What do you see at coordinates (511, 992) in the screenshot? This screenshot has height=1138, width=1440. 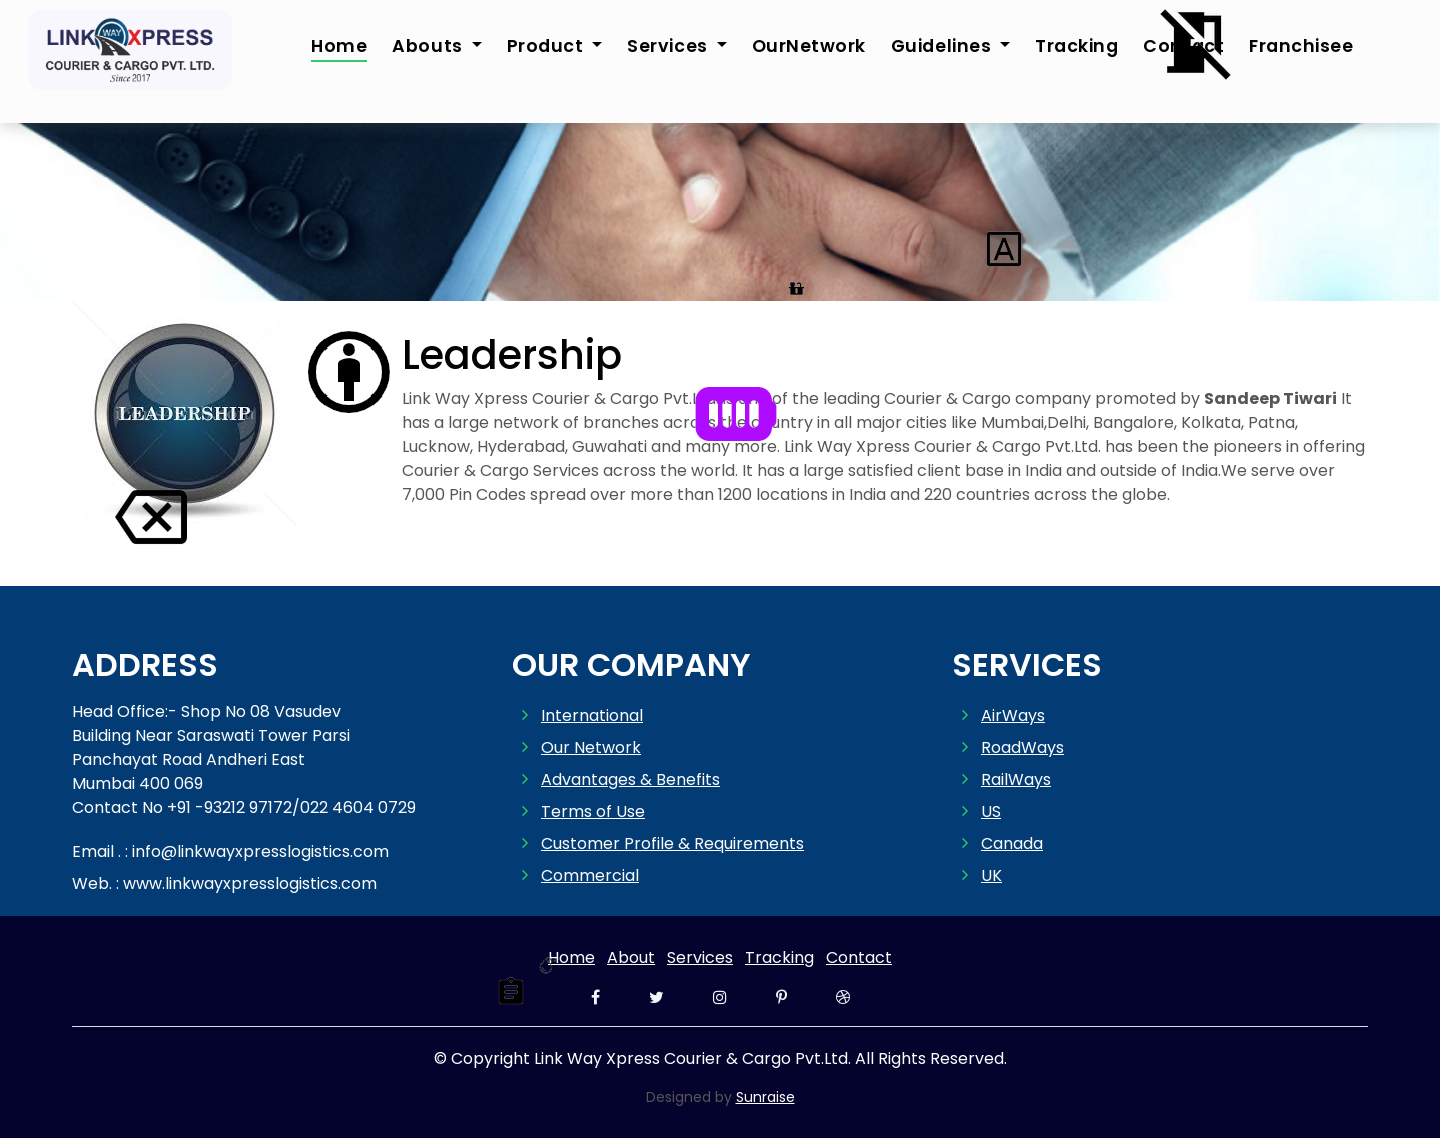 I see `view assignments or tasks` at bounding box center [511, 992].